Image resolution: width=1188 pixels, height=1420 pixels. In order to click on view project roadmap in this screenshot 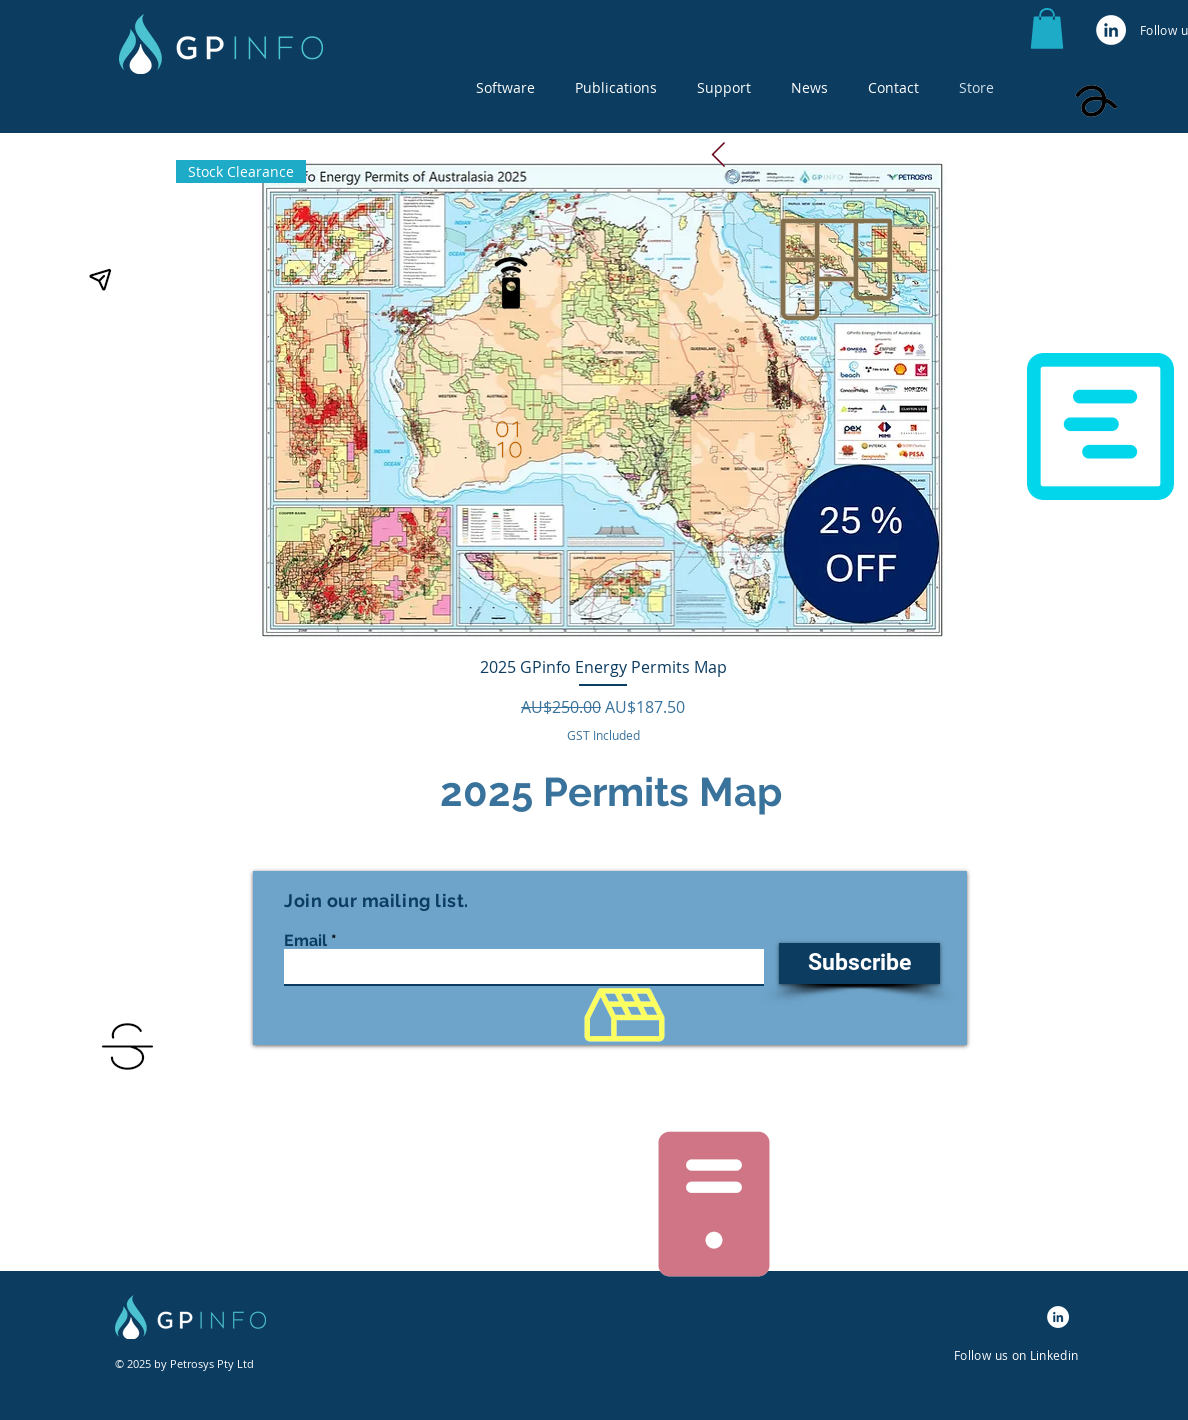, I will do `click(1100, 426)`.